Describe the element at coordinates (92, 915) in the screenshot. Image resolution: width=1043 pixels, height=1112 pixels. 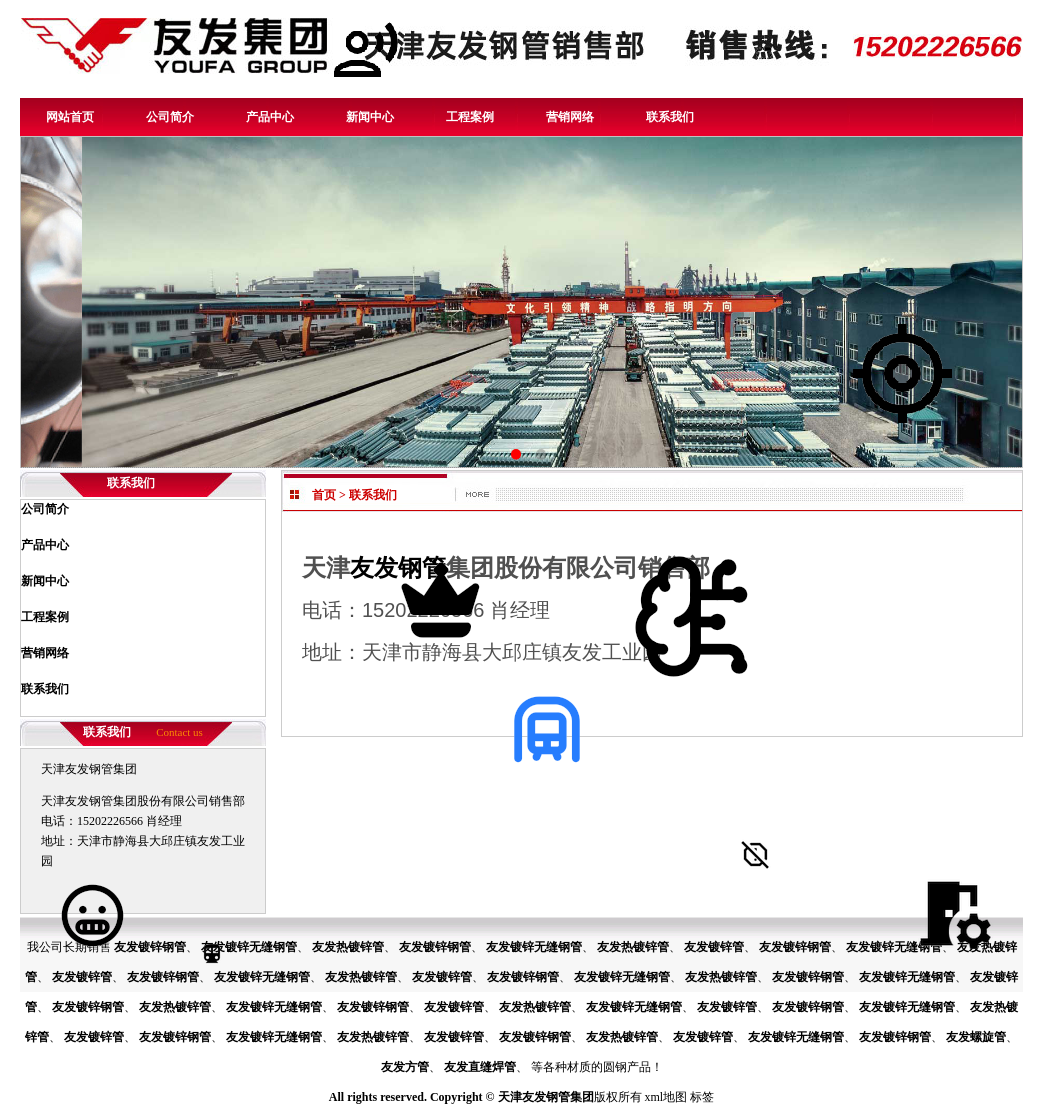
I see `indicates an awkward or uncomfortable situation` at that location.